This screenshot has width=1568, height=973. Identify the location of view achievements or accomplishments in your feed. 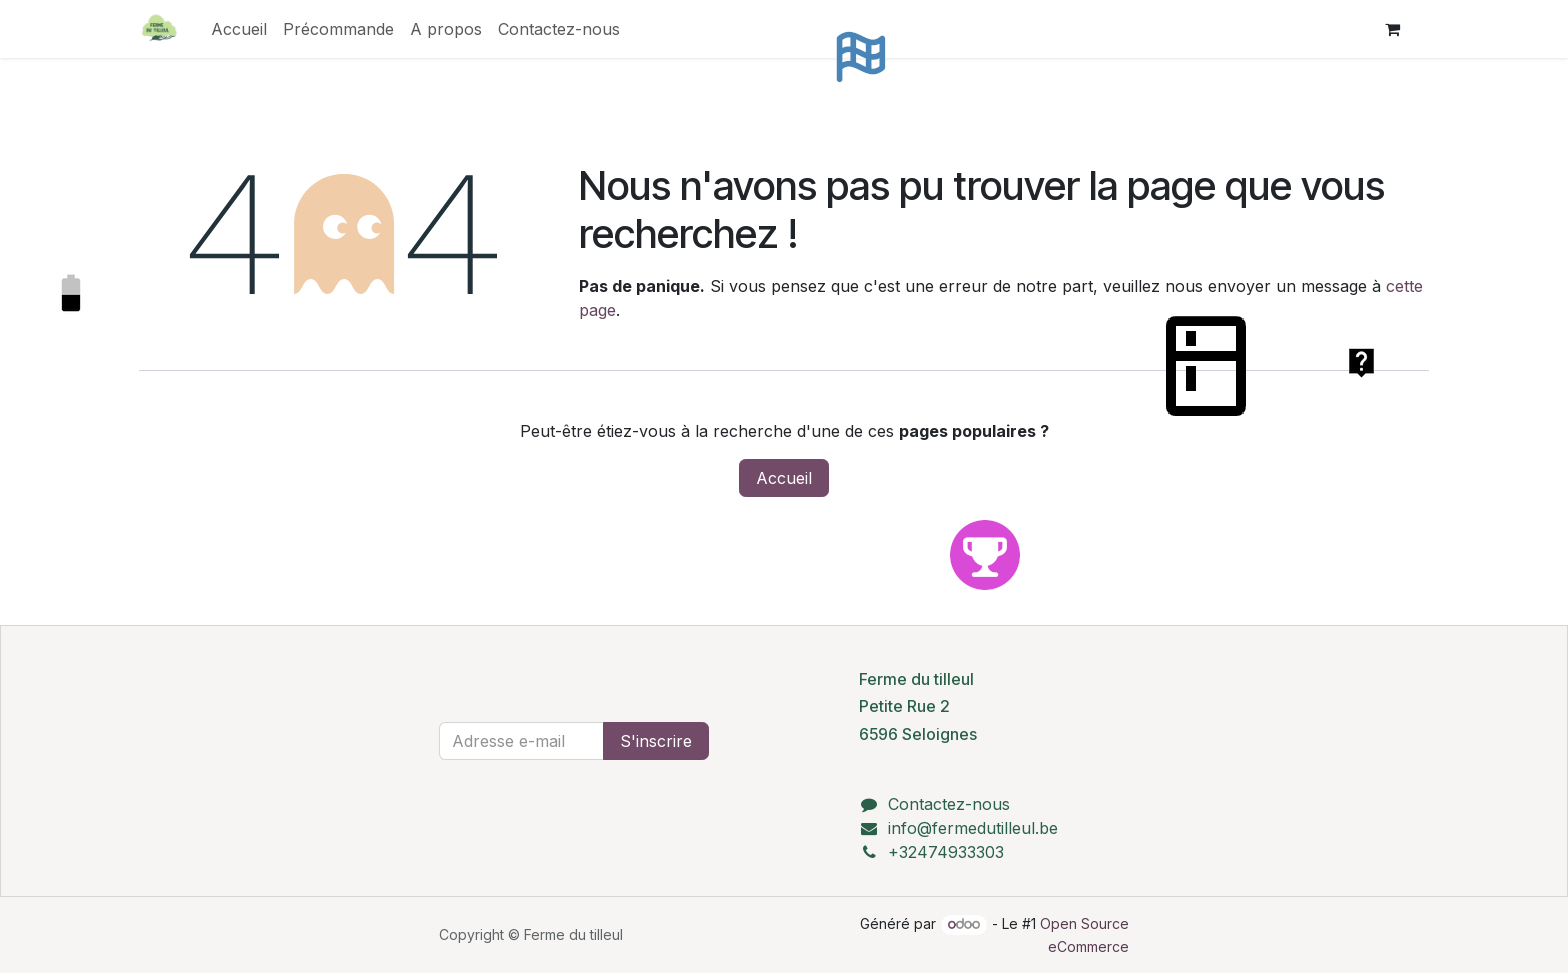
(985, 555).